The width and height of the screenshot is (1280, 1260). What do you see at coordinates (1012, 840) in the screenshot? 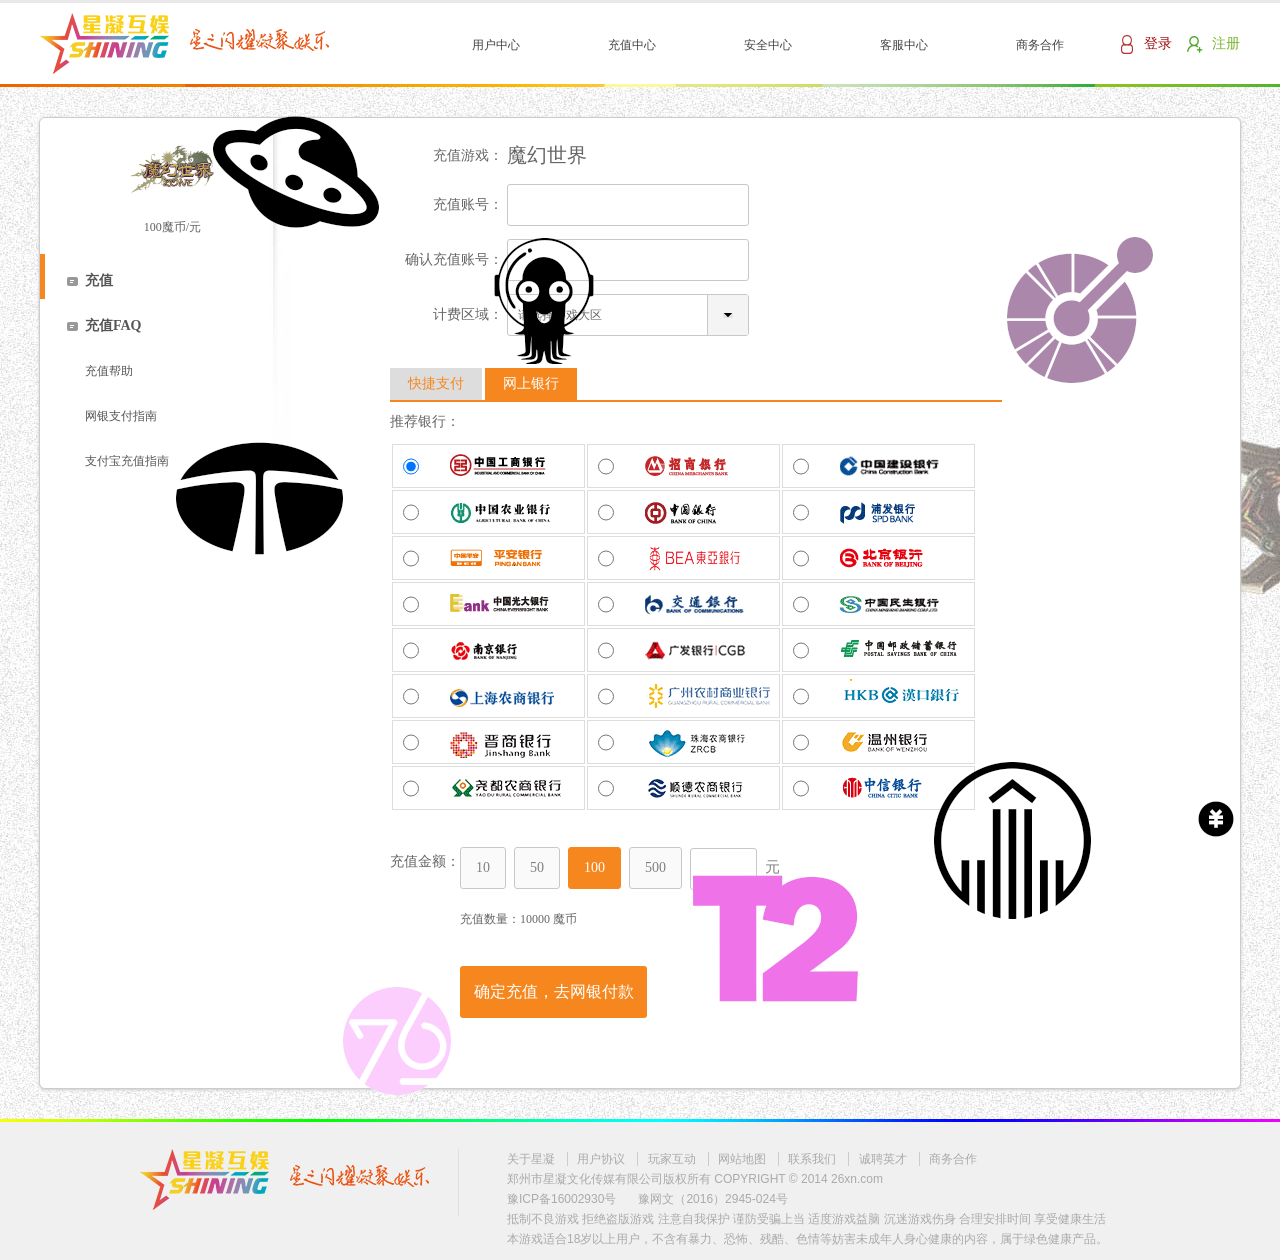
I see `boehringer ingelheim company logo` at bounding box center [1012, 840].